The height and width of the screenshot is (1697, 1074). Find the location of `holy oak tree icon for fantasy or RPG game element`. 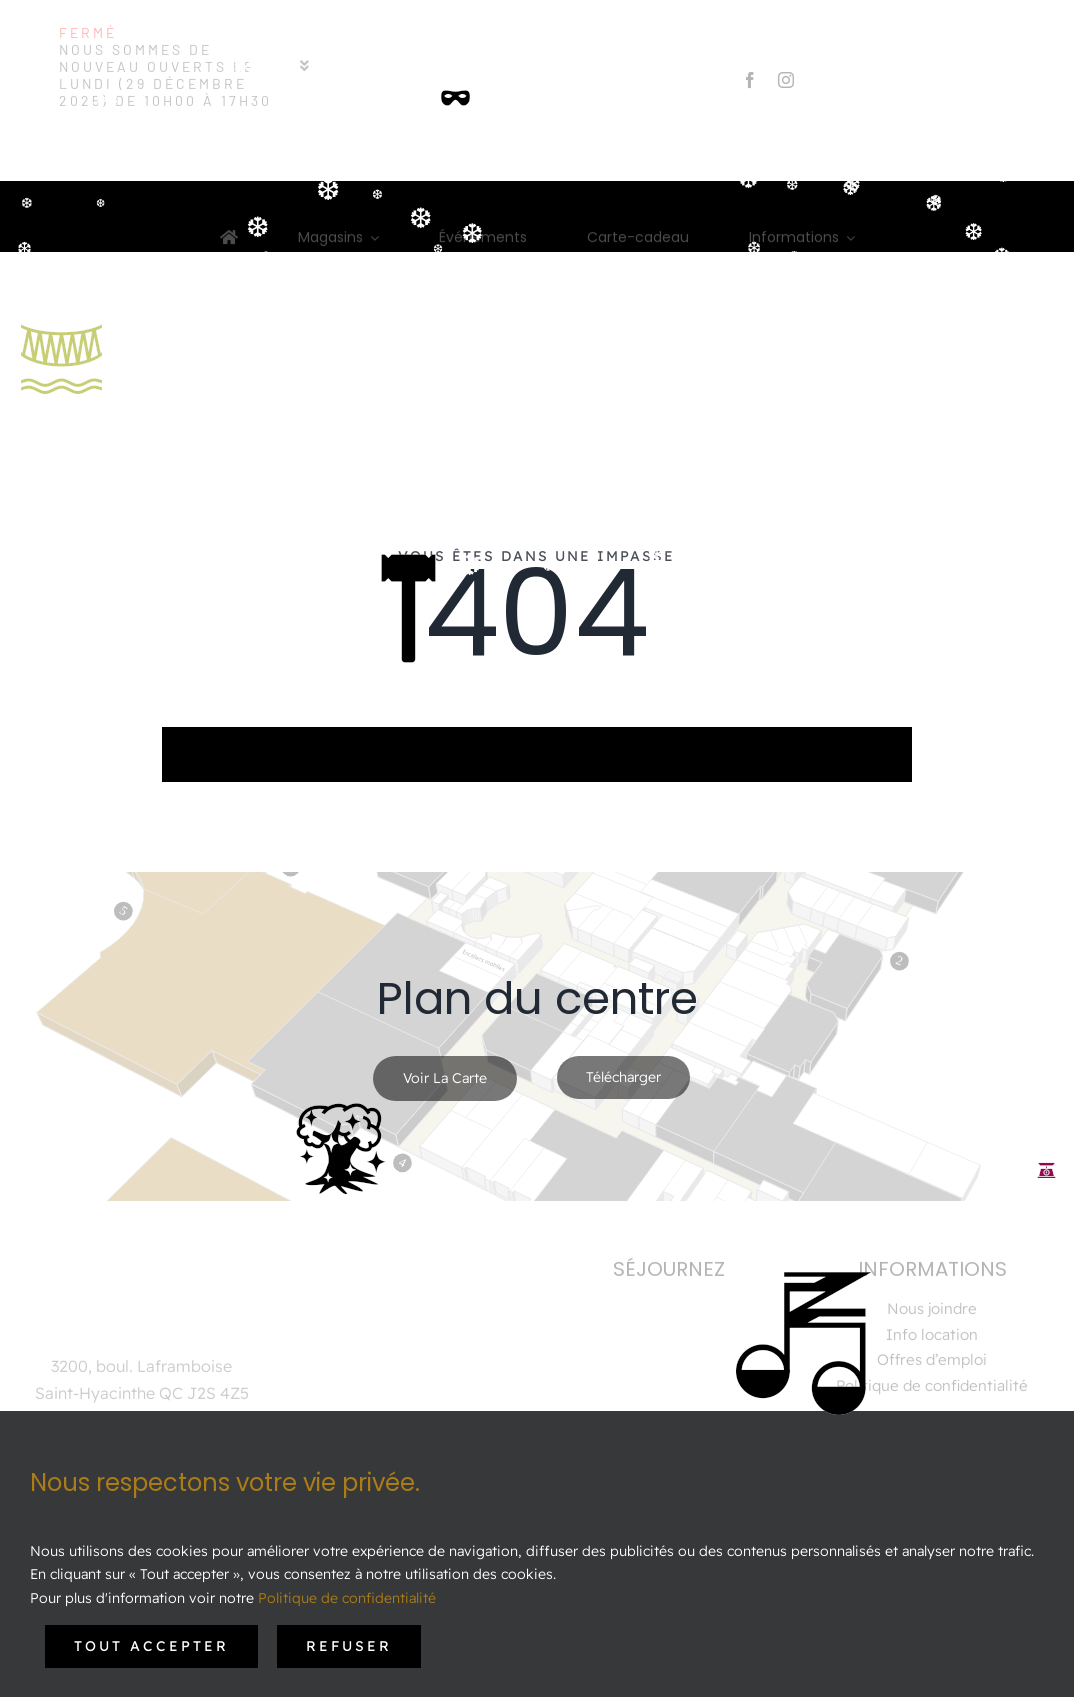

holy oak tree icon for fantasy or RPG game element is located at coordinates (341, 1148).